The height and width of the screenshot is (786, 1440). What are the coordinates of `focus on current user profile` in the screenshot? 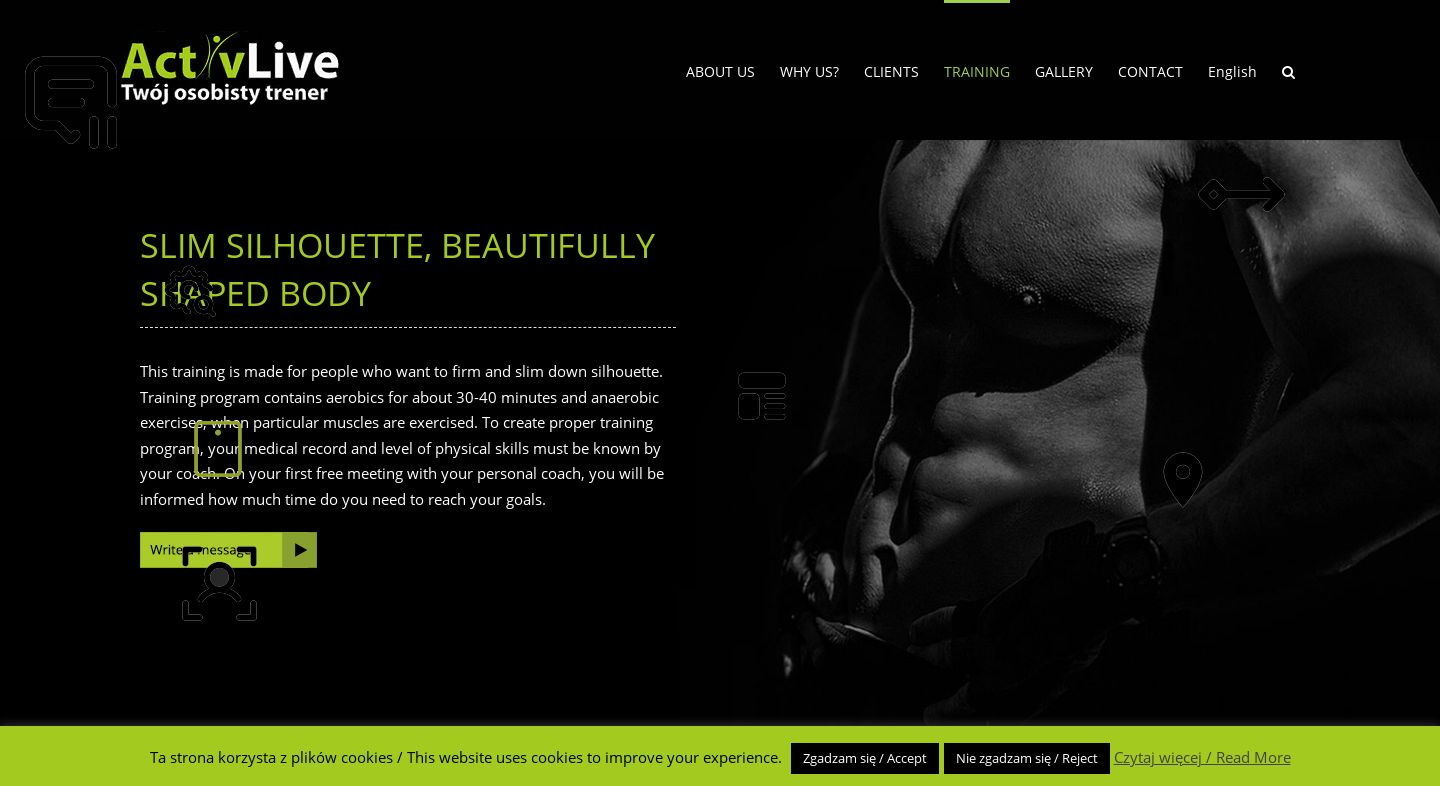 It's located at (219, 583).